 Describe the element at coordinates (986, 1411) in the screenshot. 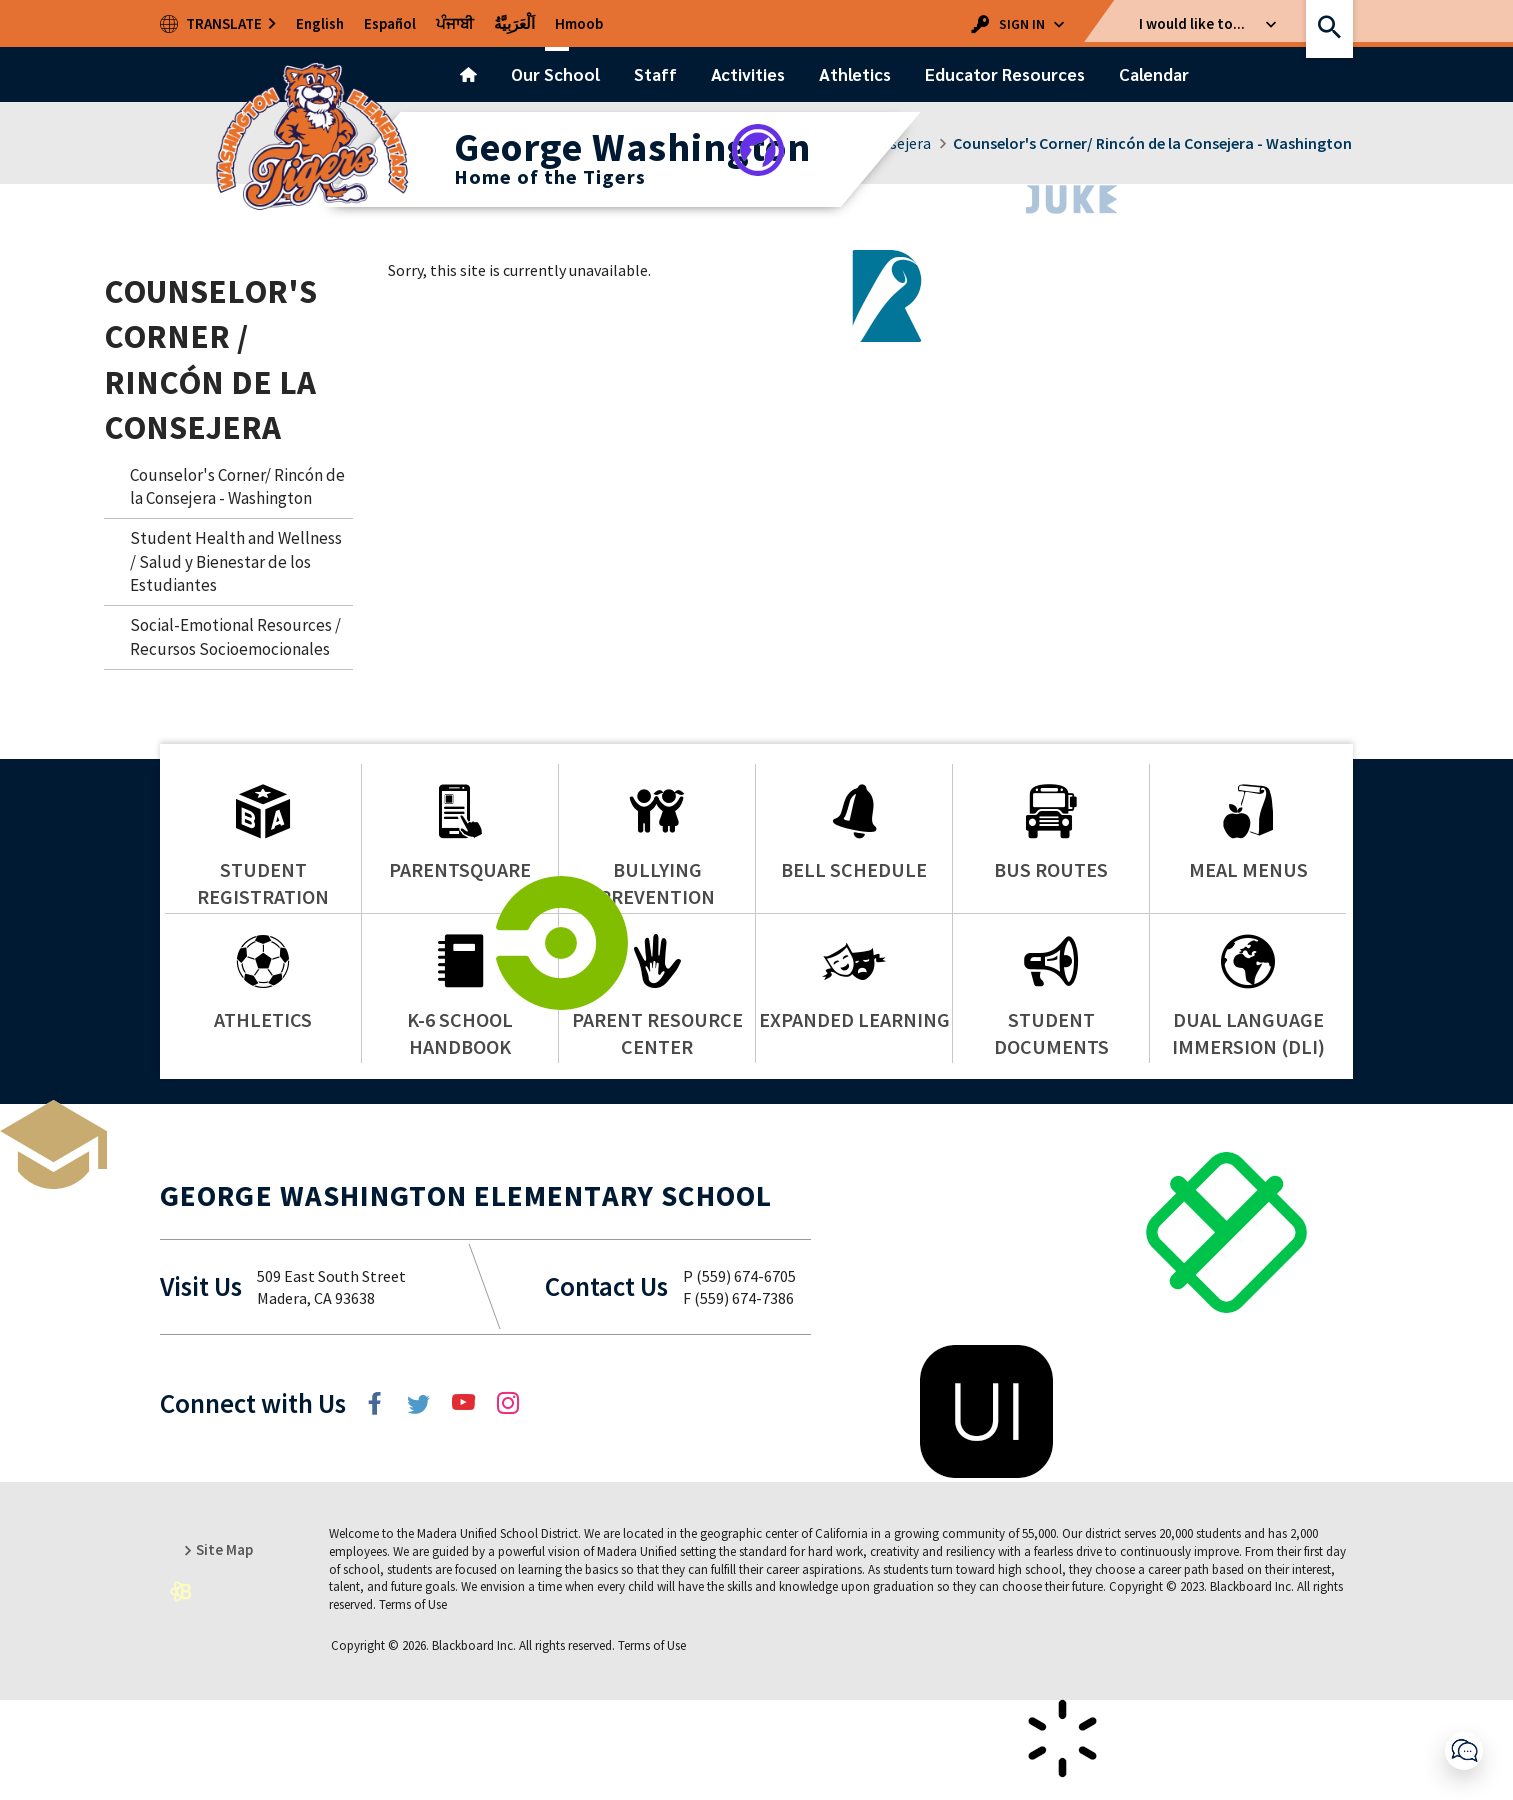

I see `heroui brand logo` at that location.